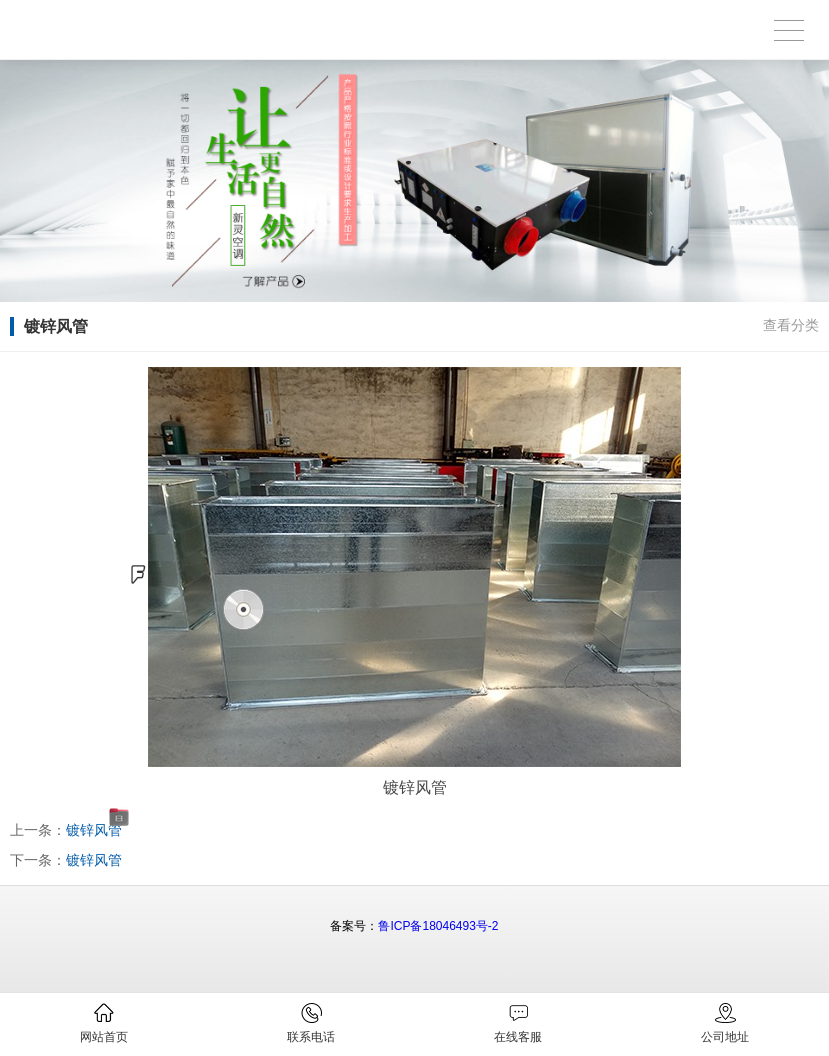 Image resolution: width=829 pixels, height=1056 pixels. Describe the element at coordinates (243, 609) in the screenshot. I see `indicates a blank CD-R disc ready for burning` at that location.